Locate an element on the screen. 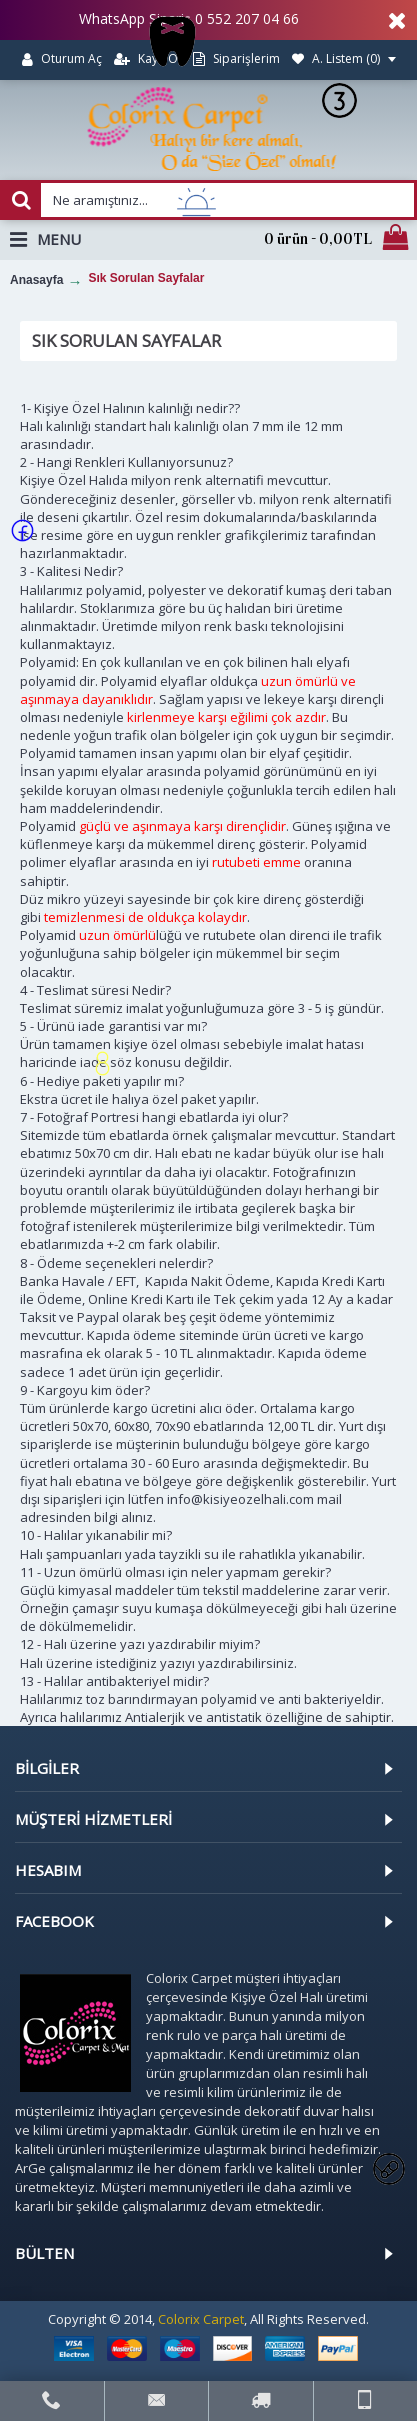 The width and height of the screenshot is (417, 2421). access dental health information is located at coordinates (172, 41).